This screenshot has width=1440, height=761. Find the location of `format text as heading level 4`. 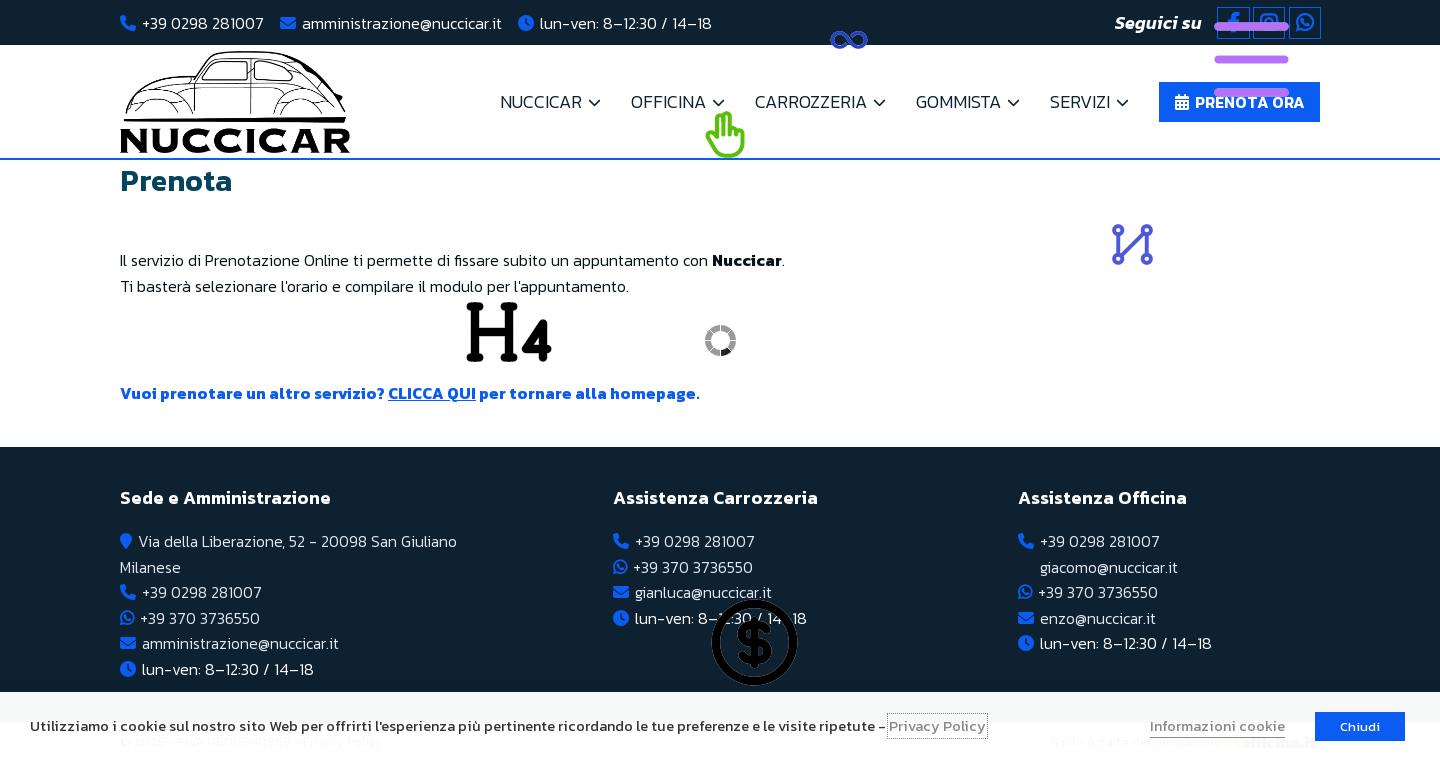

format text as heading level 4 is located at coordinates (509, 332).